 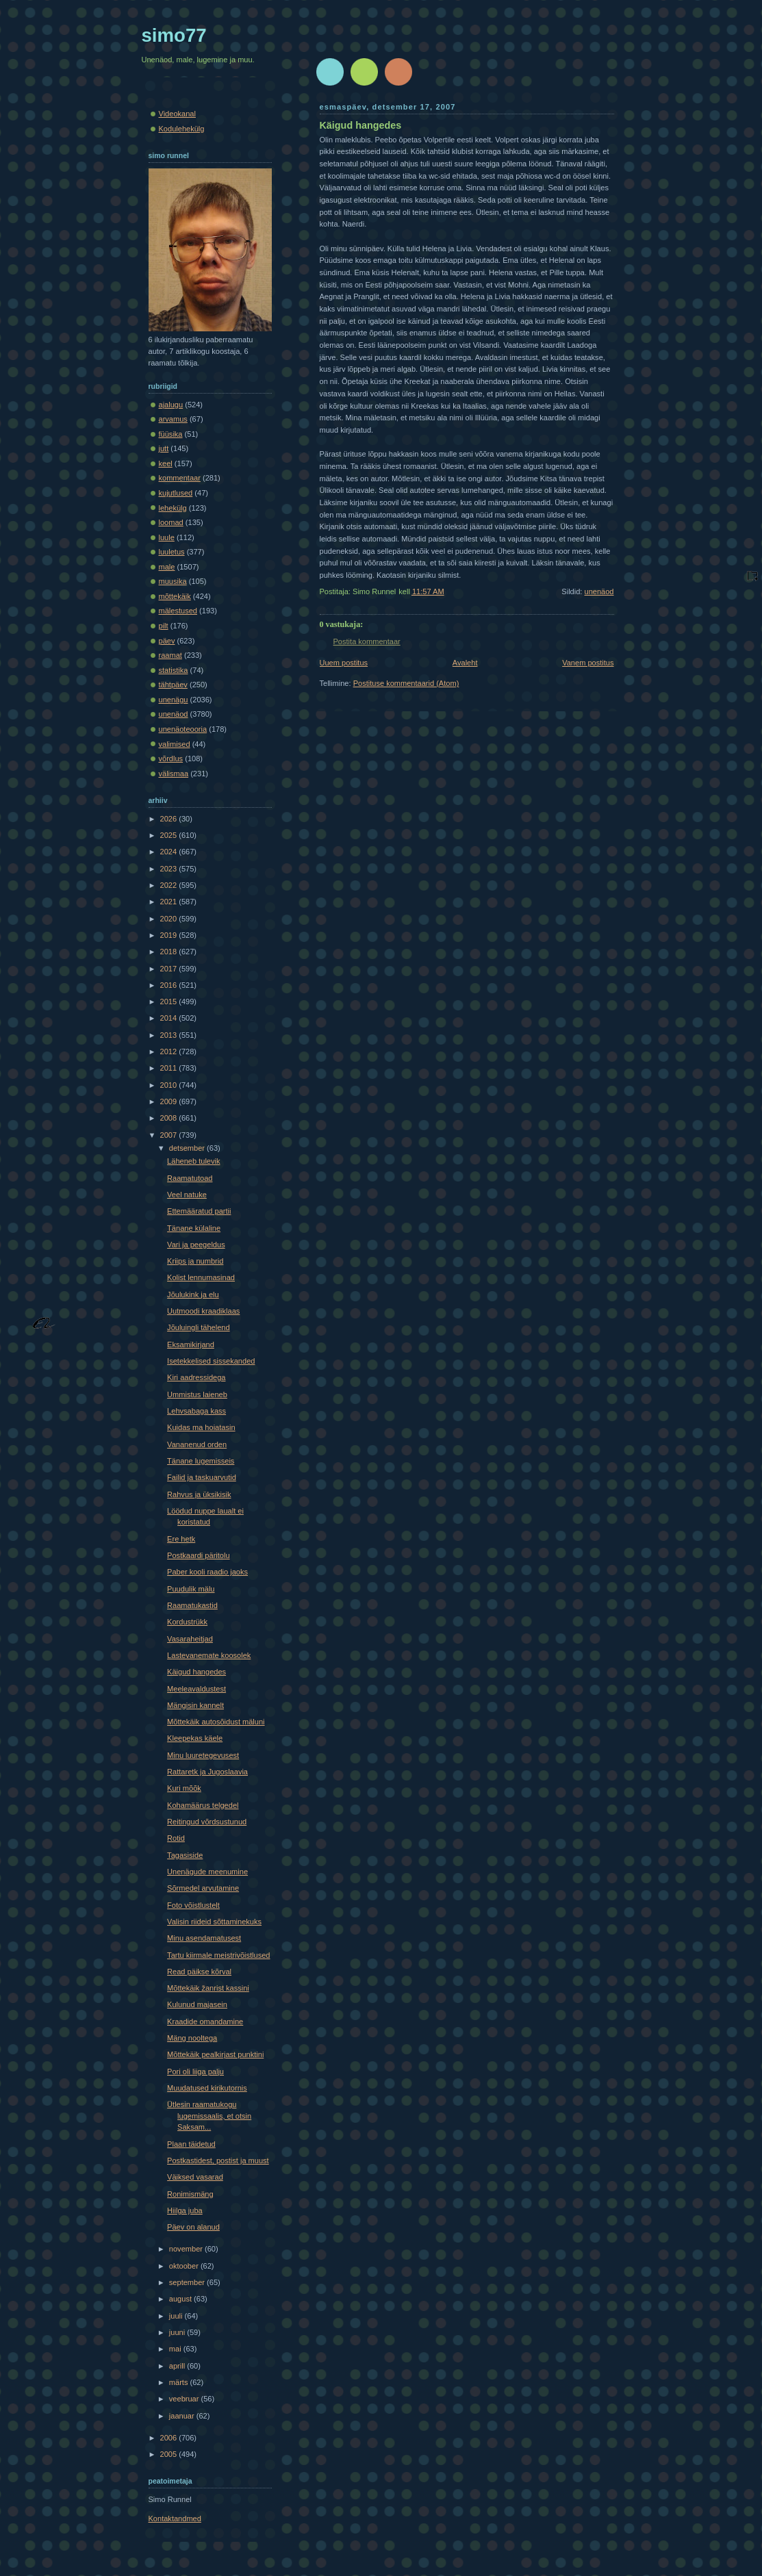 I want to click on visit alibaba.com marketplace, so click(x=44, y=1323).